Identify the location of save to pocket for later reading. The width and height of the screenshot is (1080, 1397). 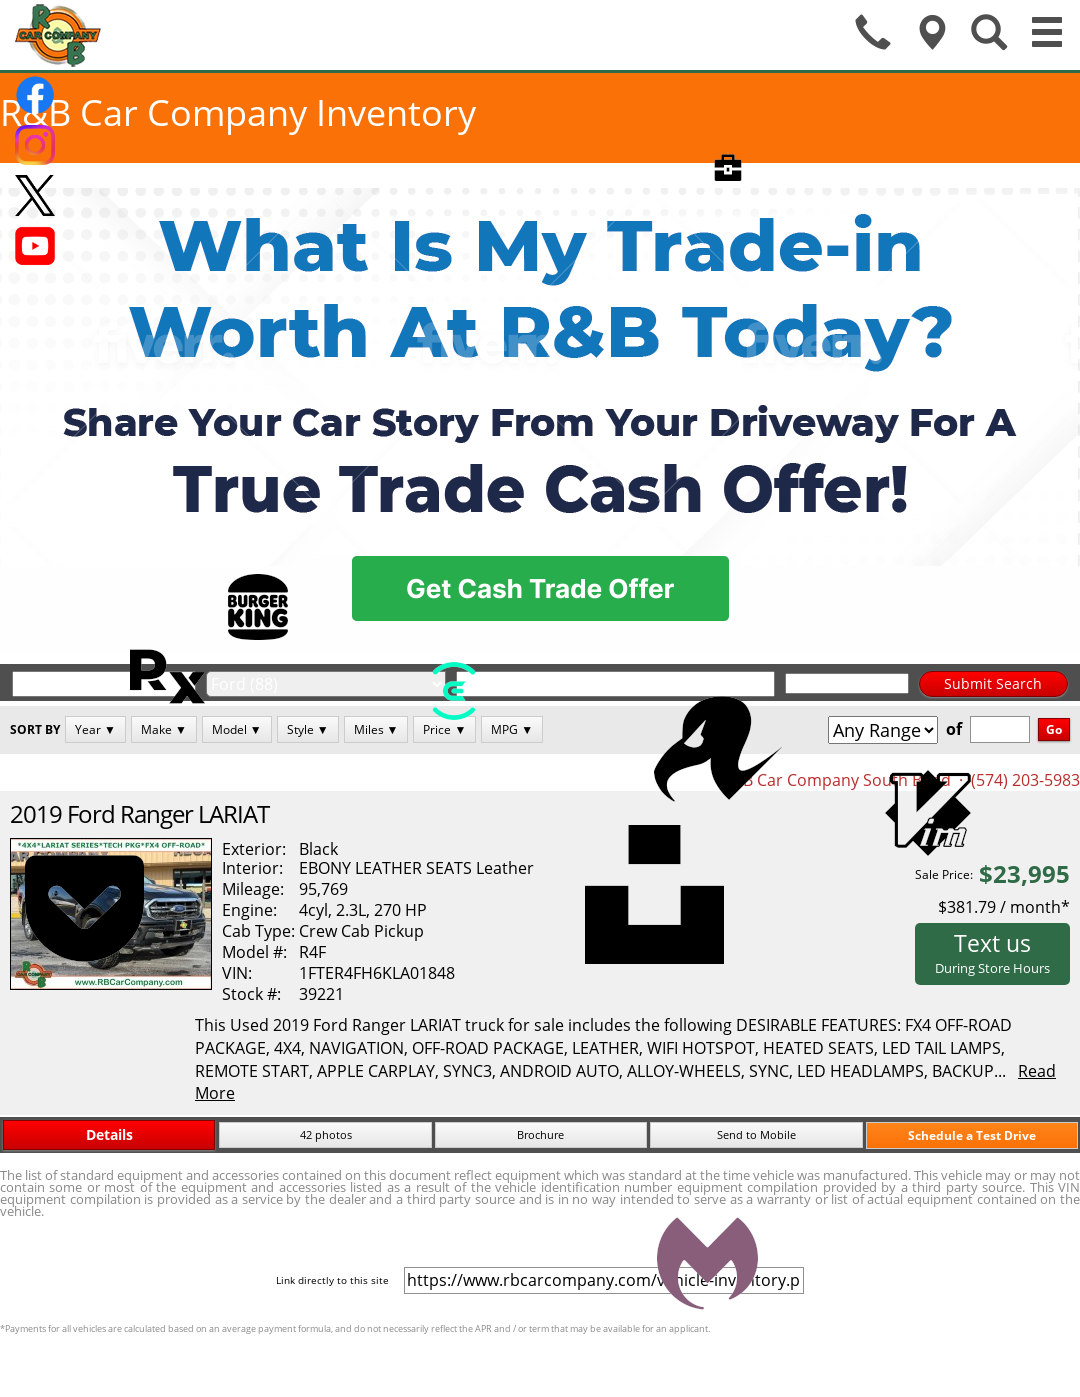
(84, 908).